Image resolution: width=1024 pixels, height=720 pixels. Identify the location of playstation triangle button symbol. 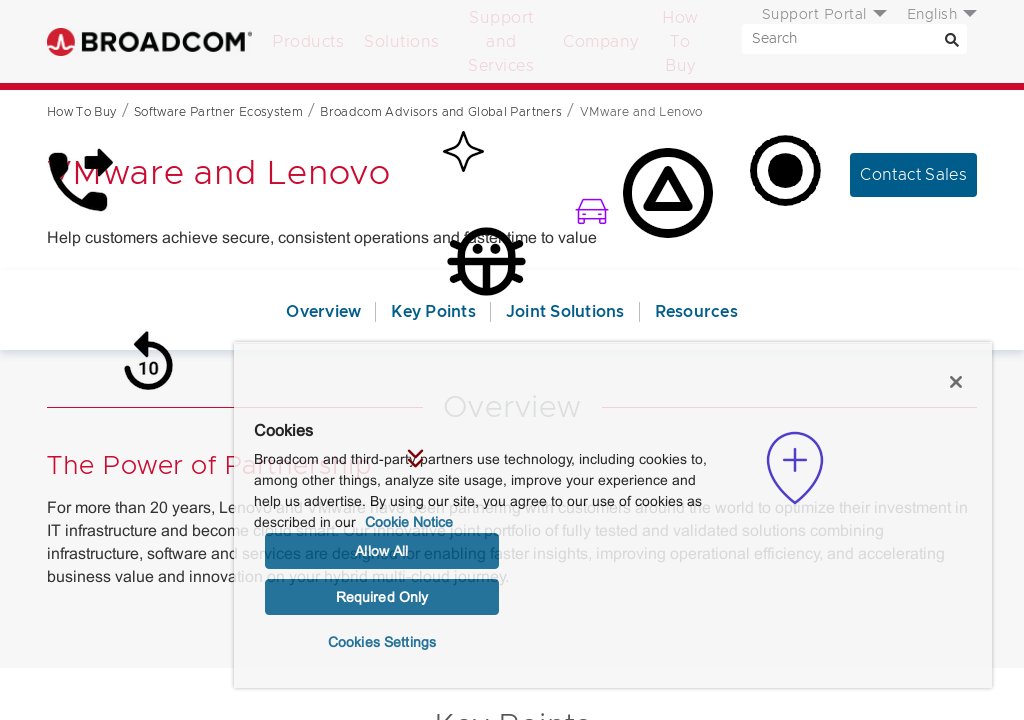
(668, 193).